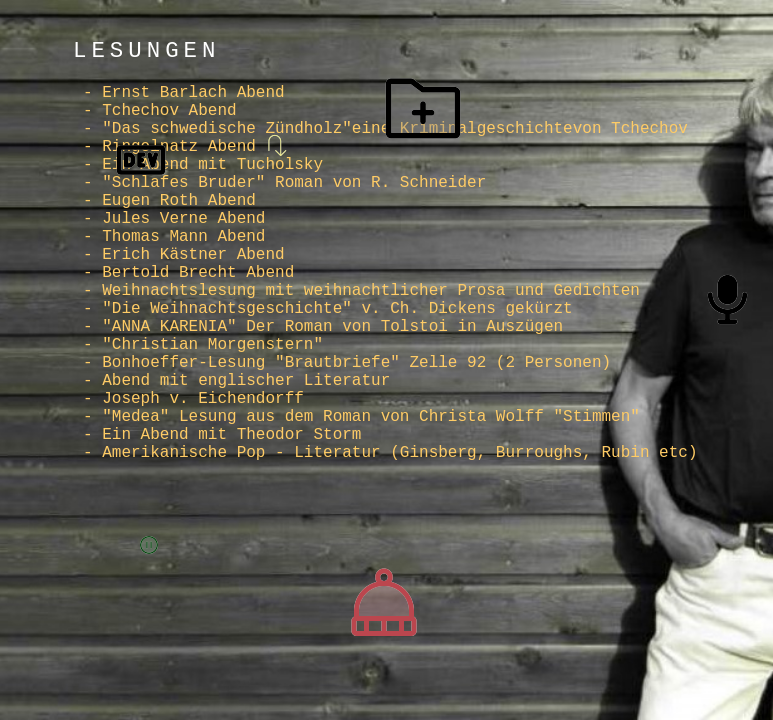 This screenshot has height=720, width=773. What do you see at coordinates (276, 145) in the screenshot?
I see `redo or repeat last action` at bounding box center [276, 145].